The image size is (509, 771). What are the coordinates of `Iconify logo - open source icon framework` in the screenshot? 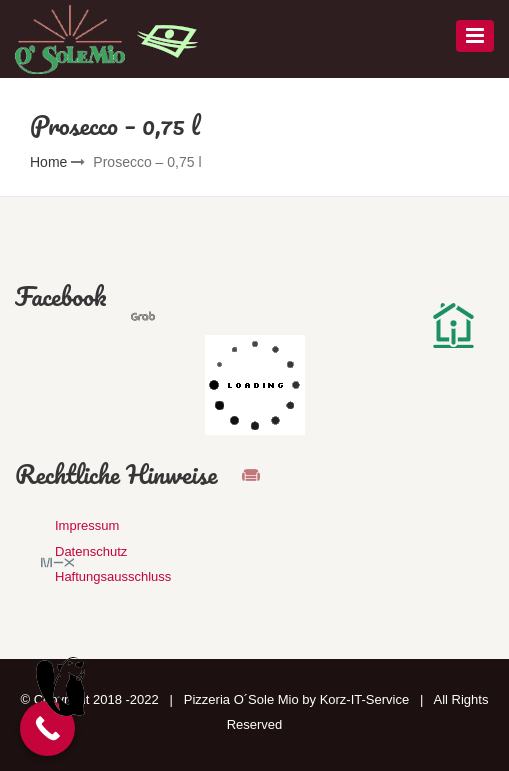 It's located at (453, 325).